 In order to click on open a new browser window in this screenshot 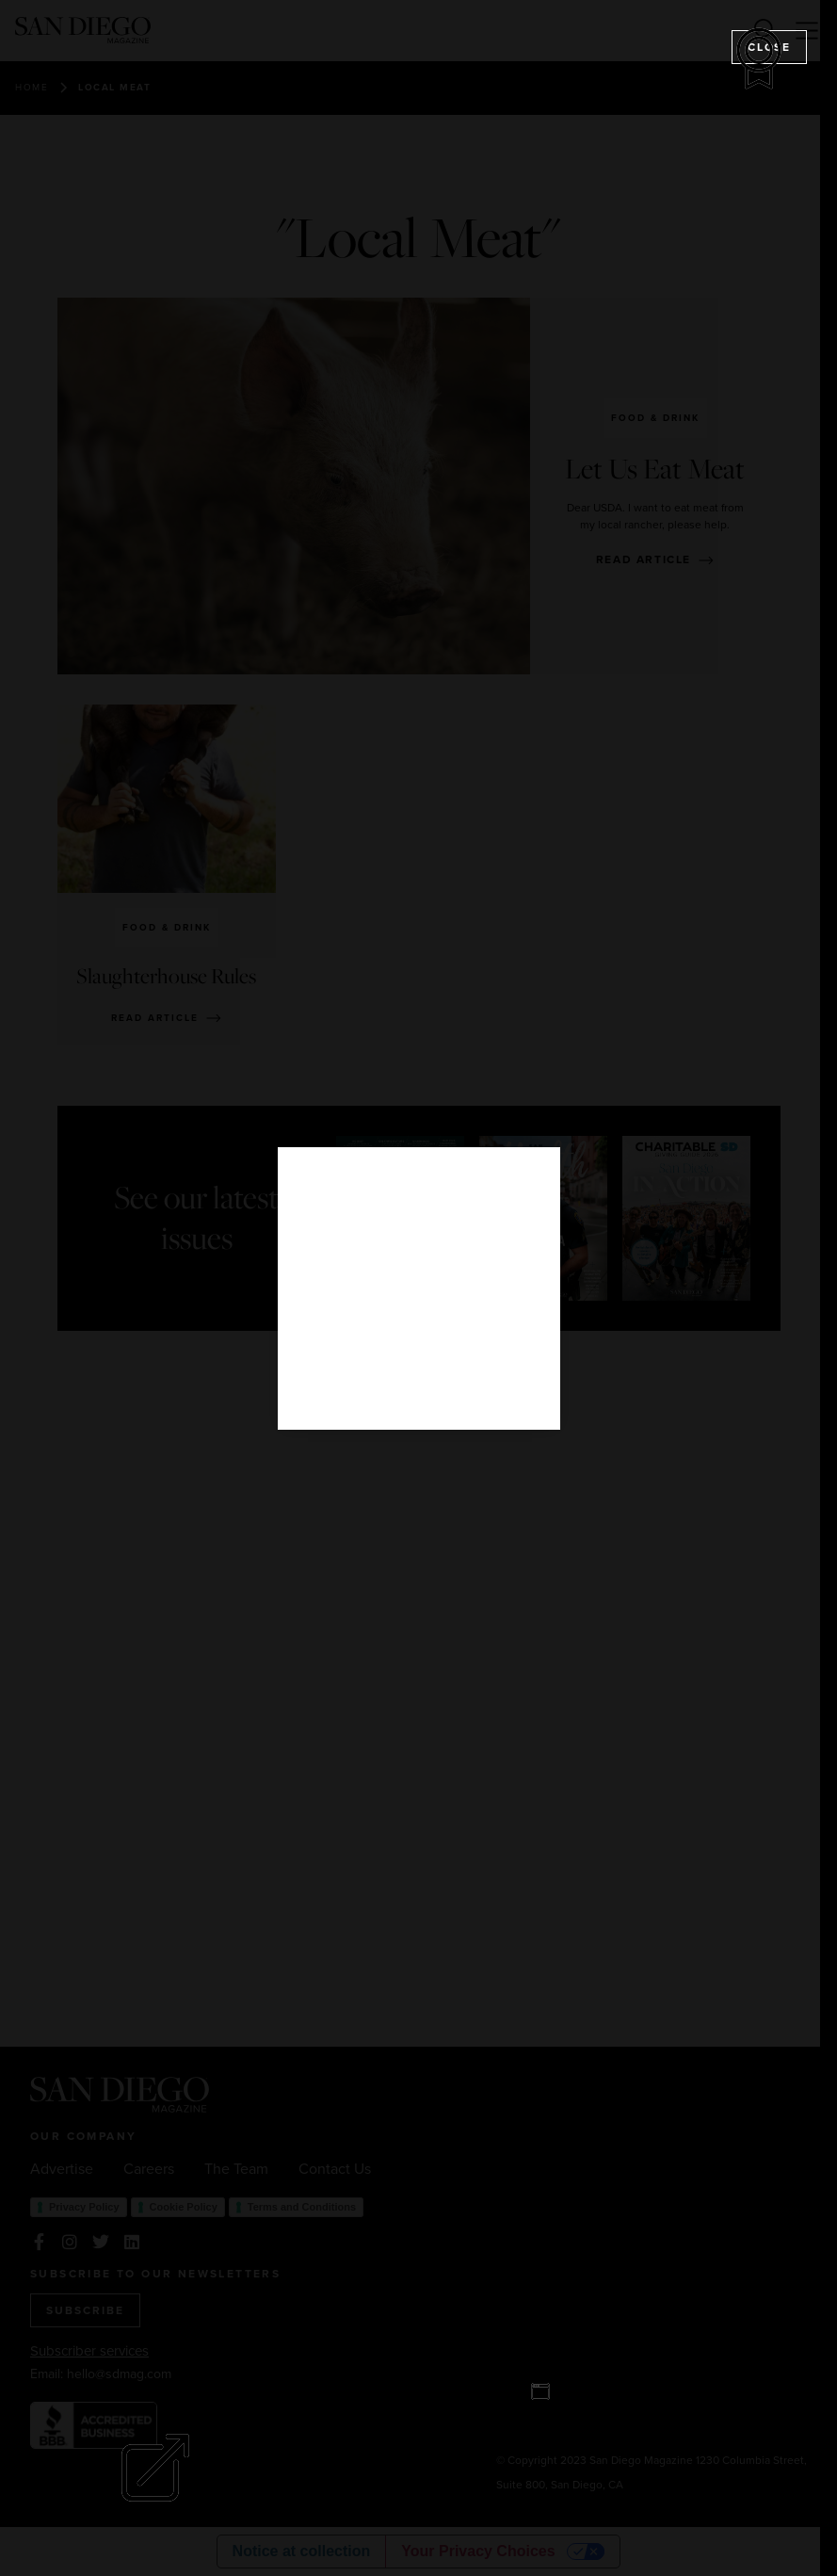, I will do `click(540, 2391)`.